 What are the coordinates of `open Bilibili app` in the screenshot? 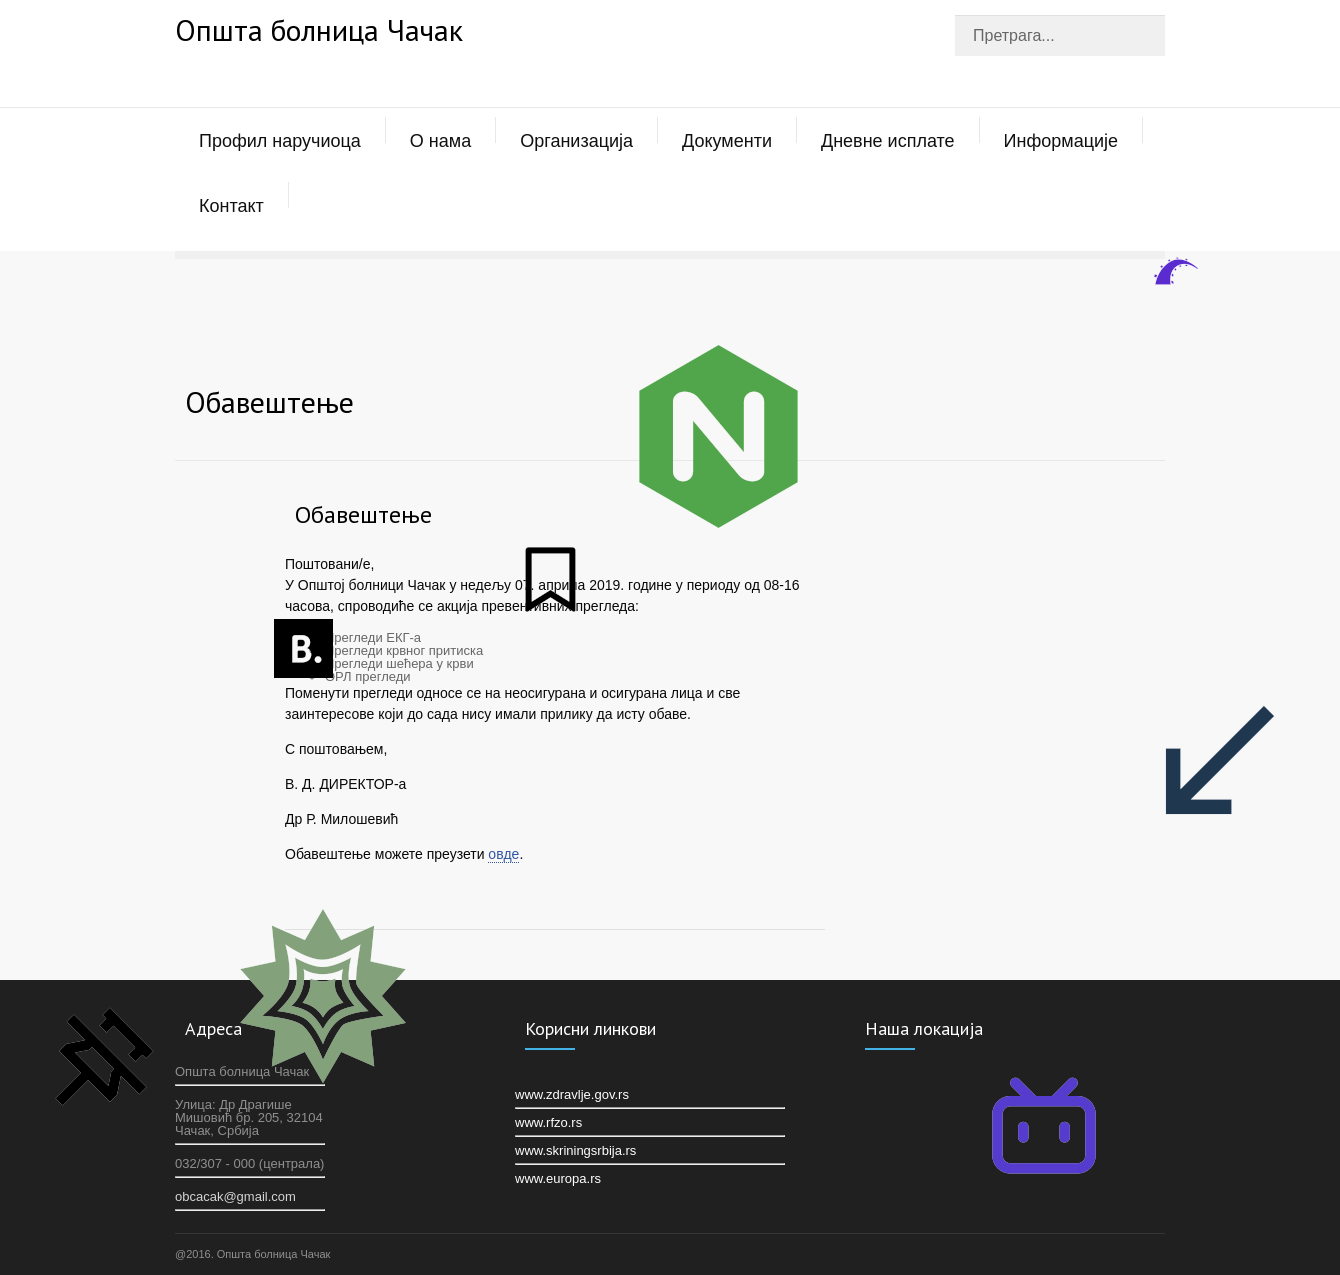 It's located at (1044, 1127).